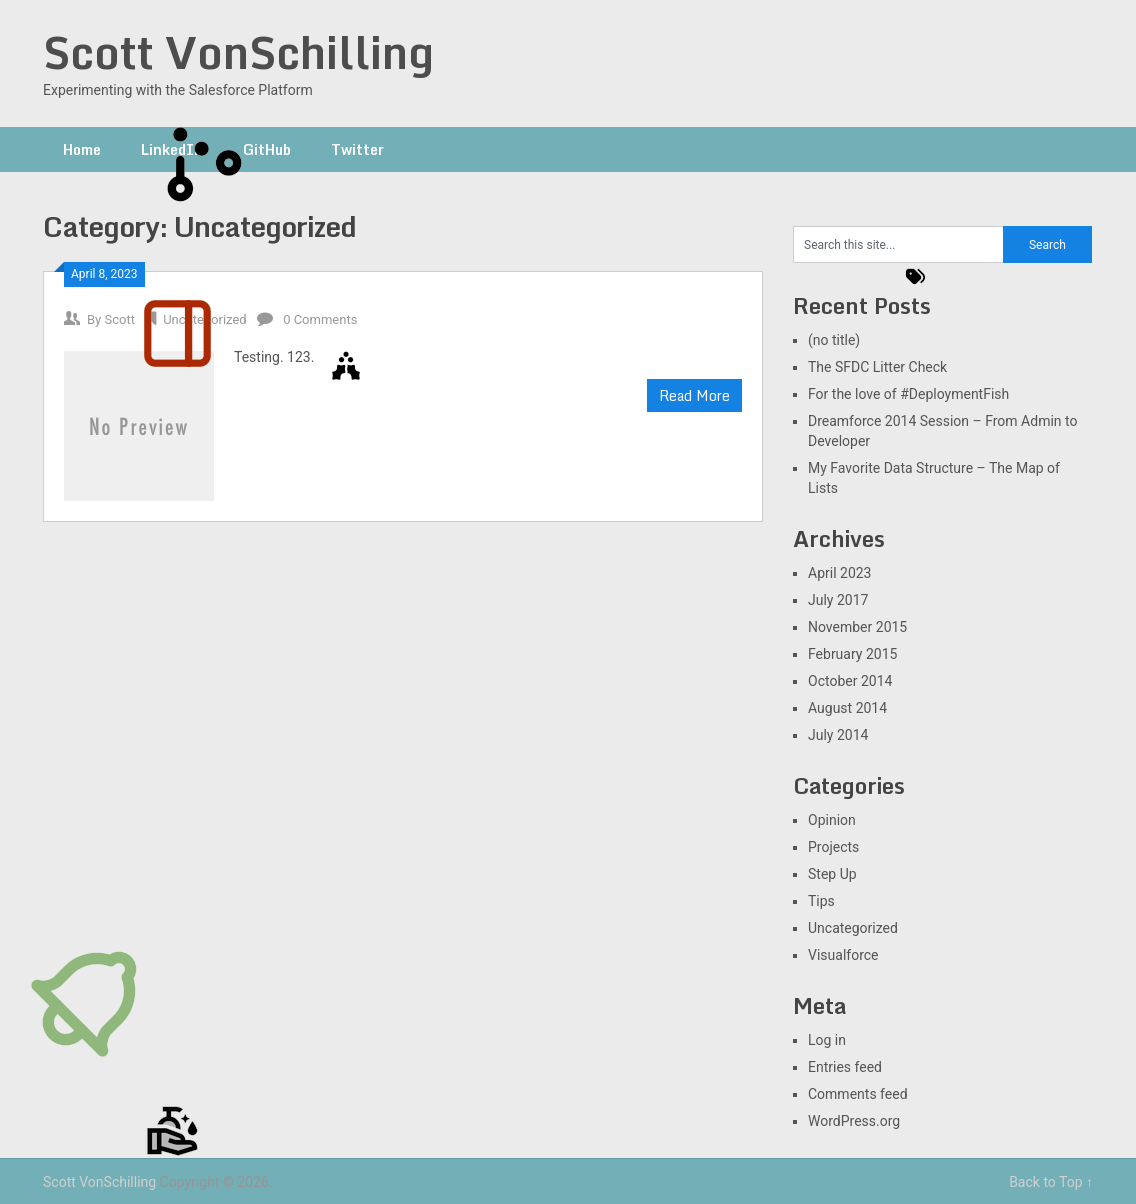  Describe the element at coordinates (177, 333) in the screenshot. I see `toggle right sidebar panel` at that location.